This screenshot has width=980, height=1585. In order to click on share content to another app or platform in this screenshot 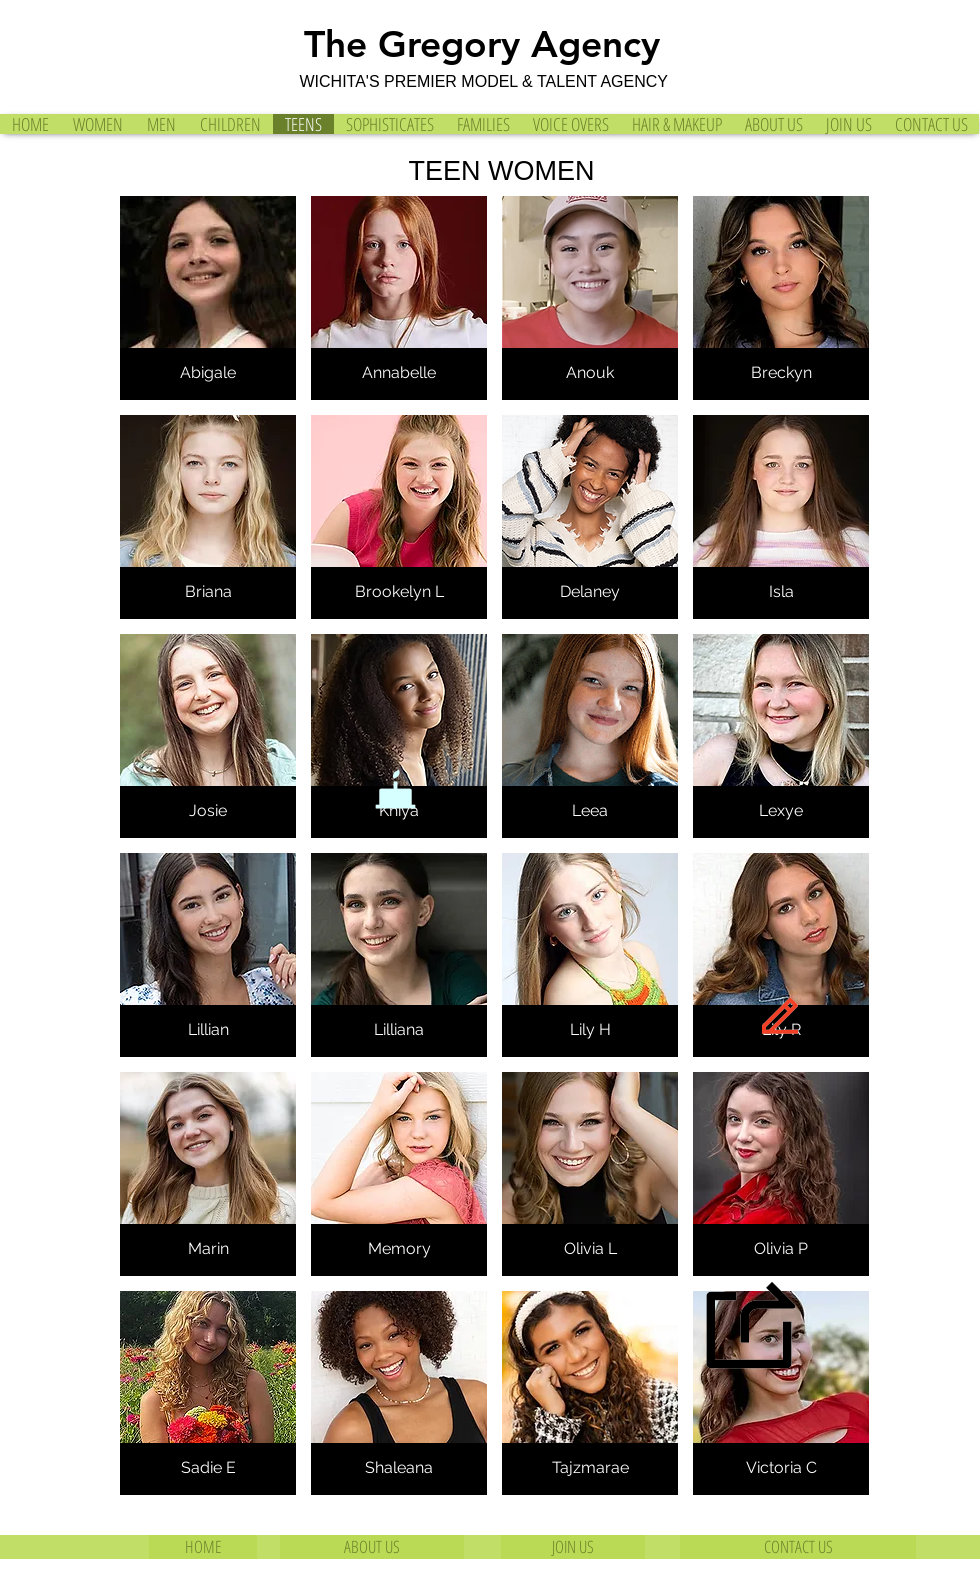, I will do `click(749, 1330)`.